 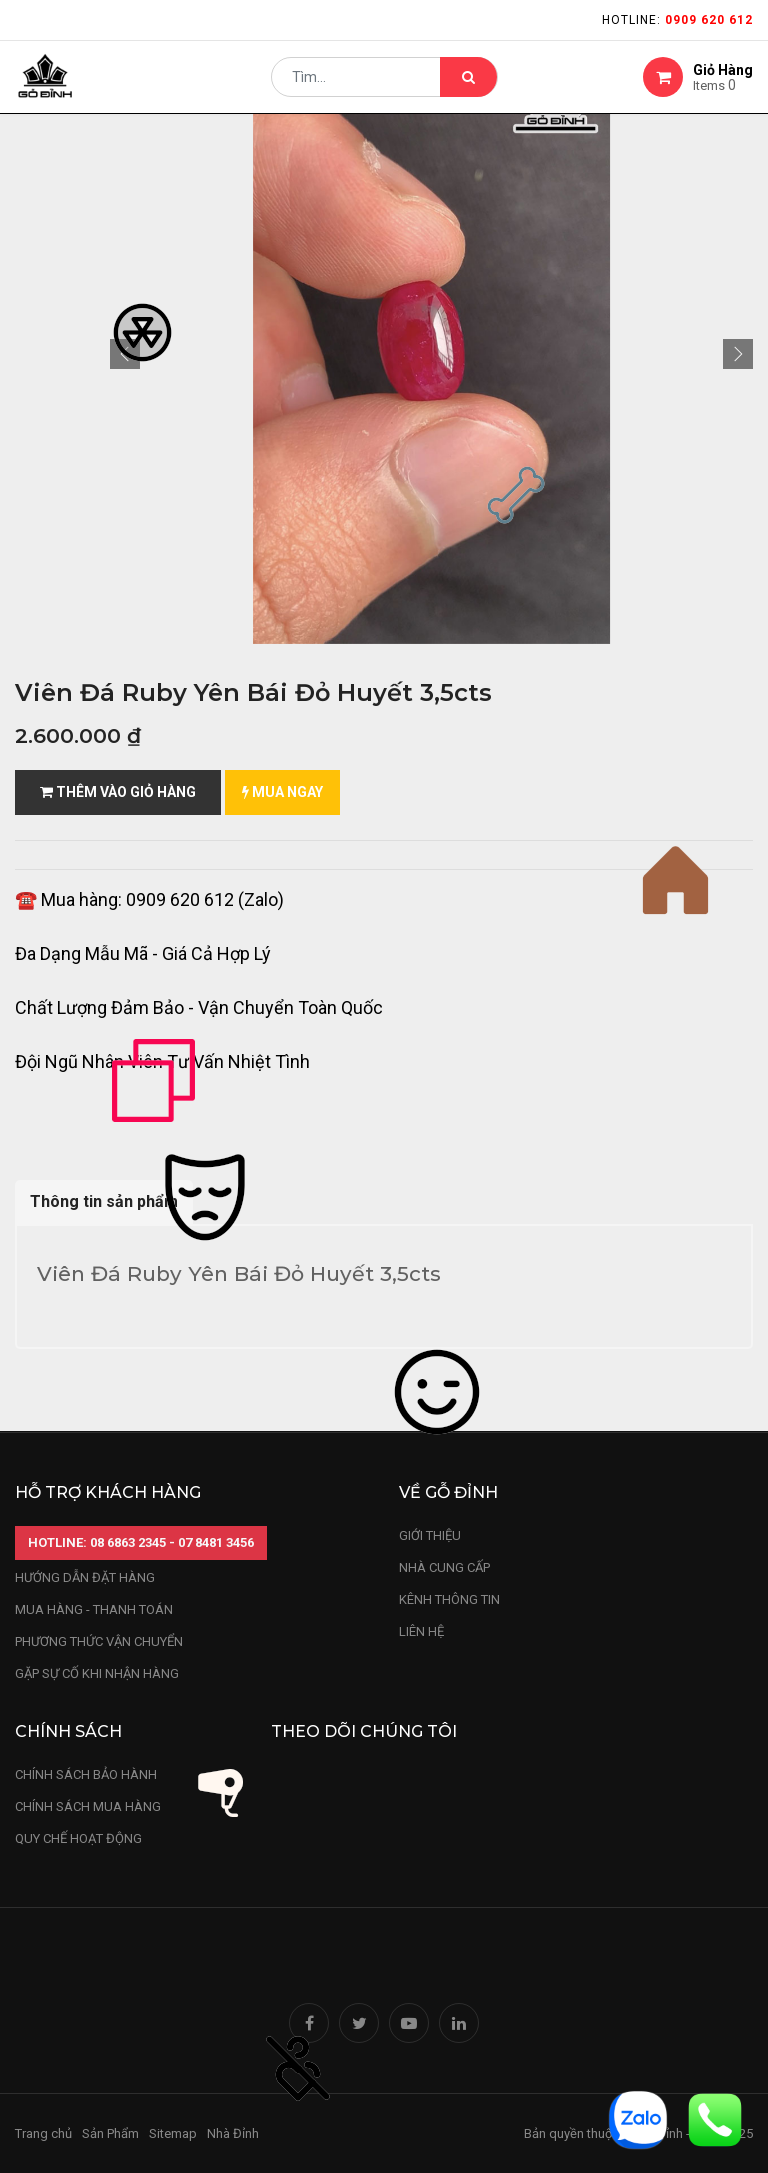 What do you see at coordinates (221, 1790) in the screenshot?
I see `access hair styling or beauty tools` at bounding box center [221, 1790].